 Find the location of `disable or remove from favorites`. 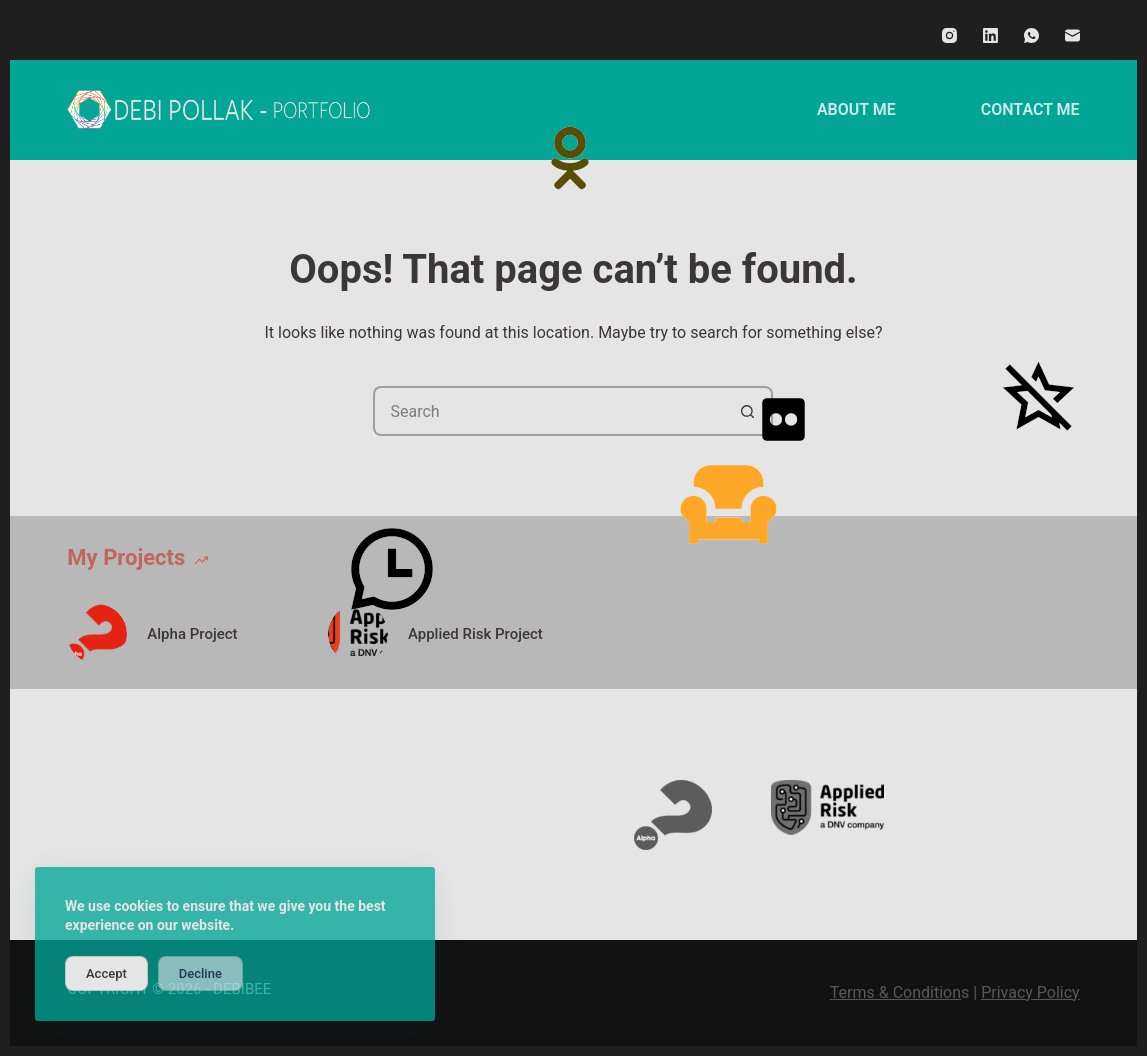

disable or remove from favorites is located at coordinates (1038, 397).